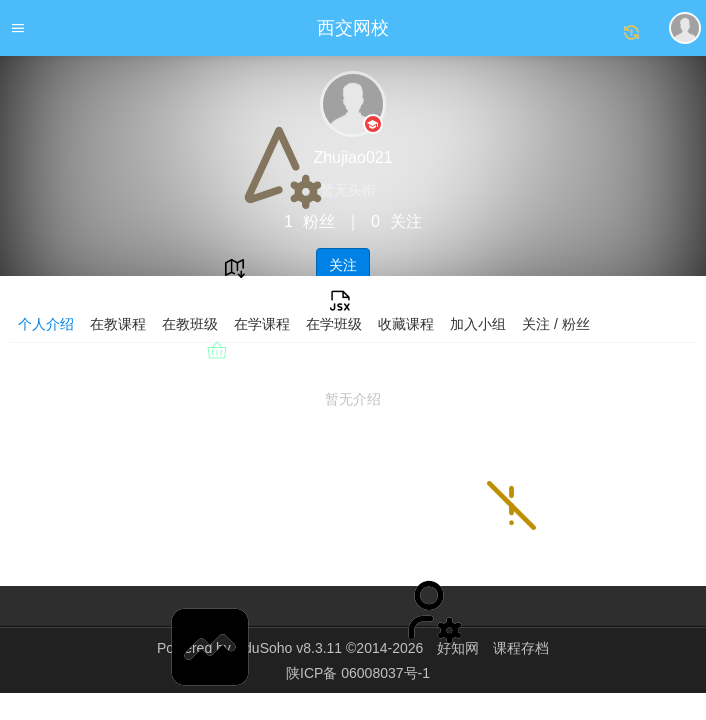 The image size is (706, 720). Describe the element at coordinates (217, 351) in the screenshot. I see `view your shopping basket` at that location.